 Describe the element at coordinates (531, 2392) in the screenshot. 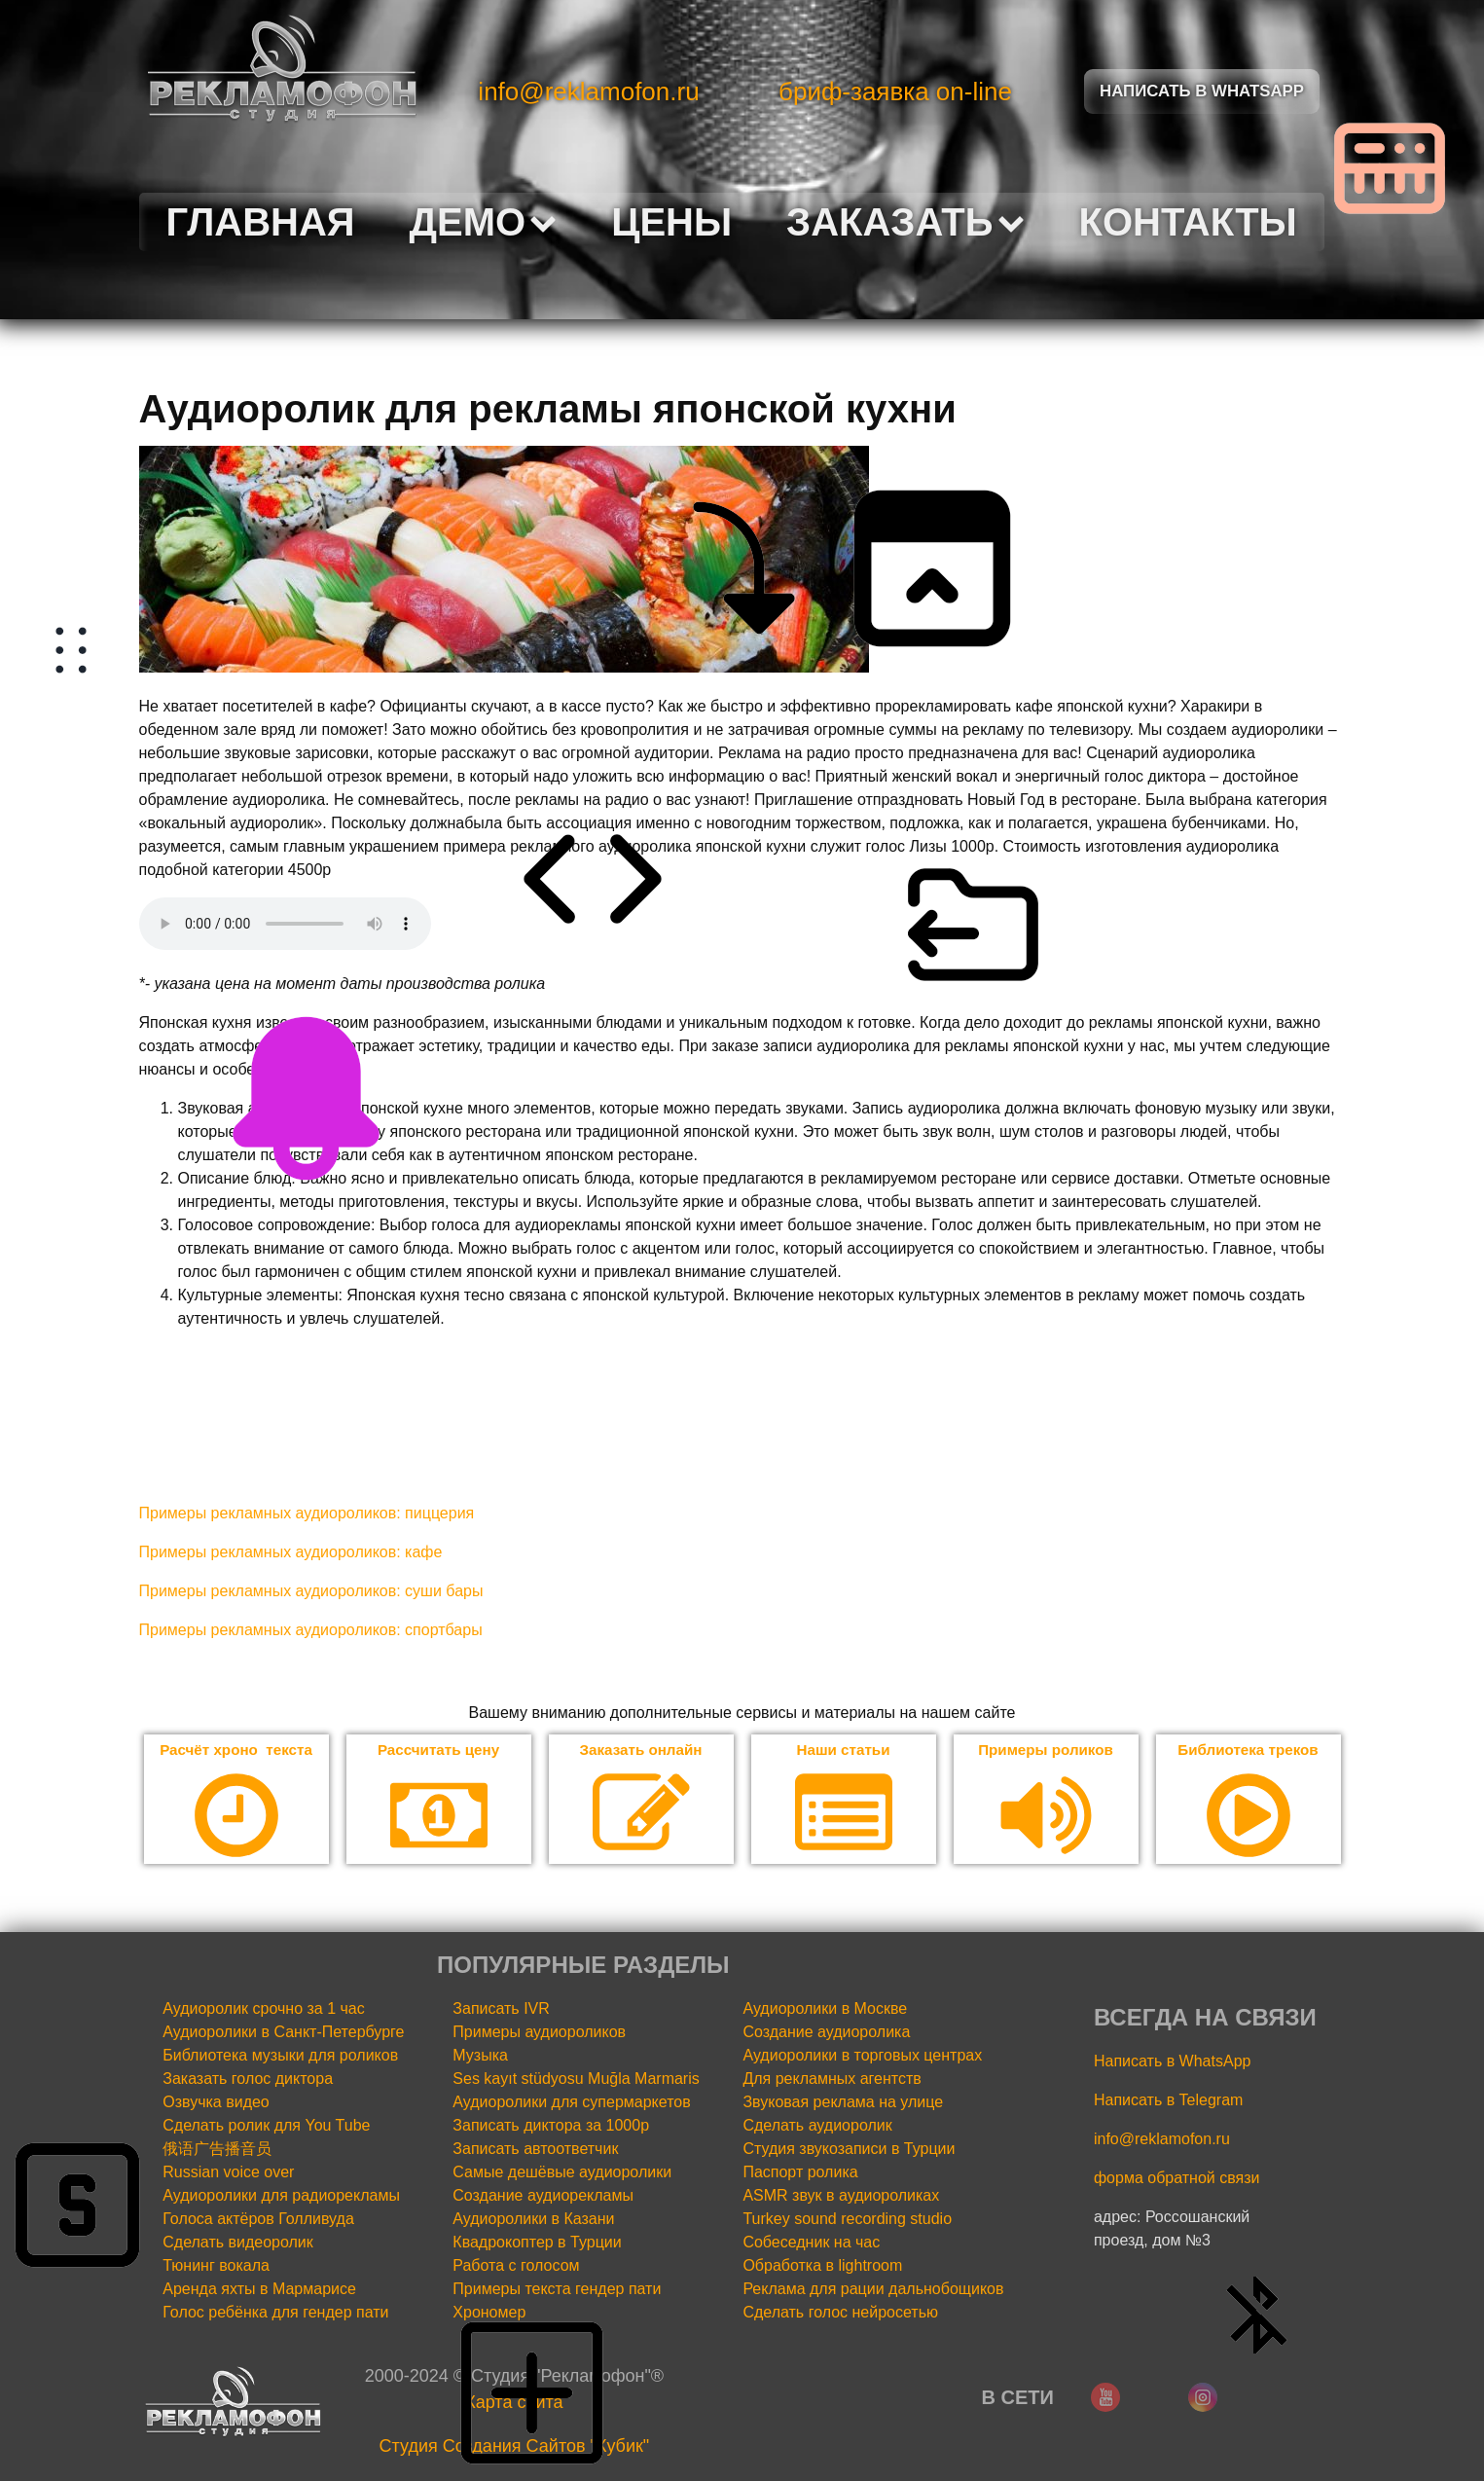

I see `add new file or content to a diff` at that location.